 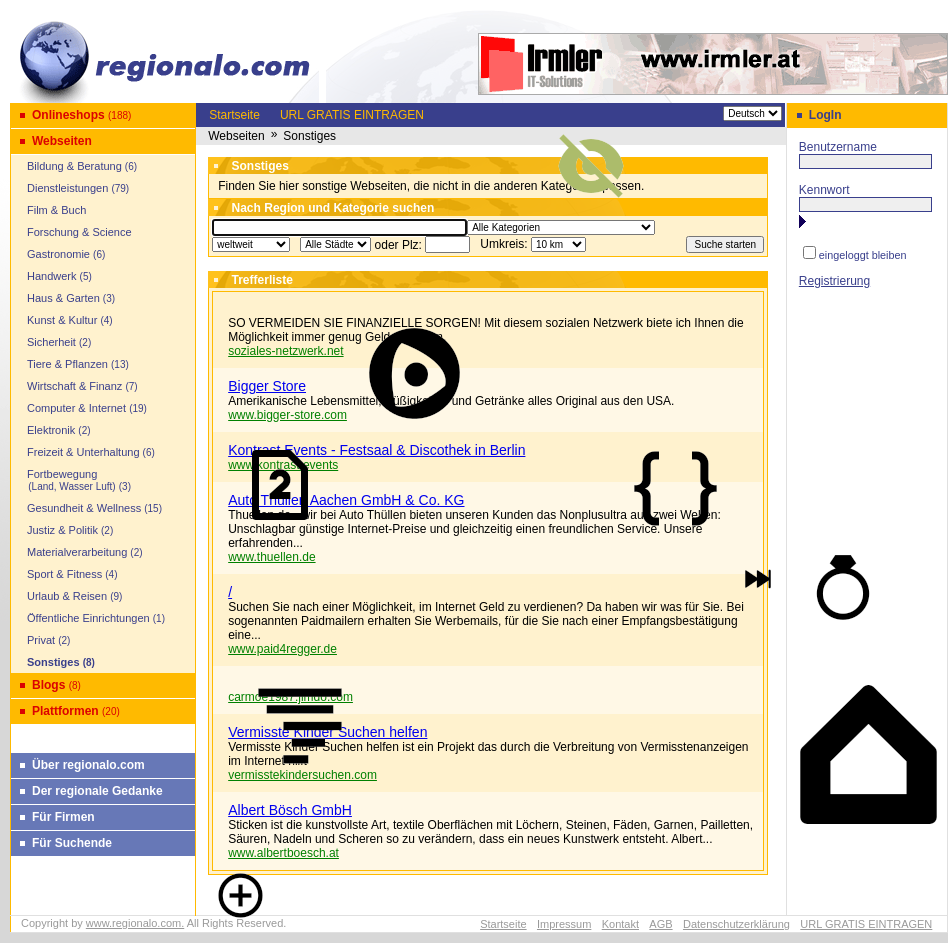 I want to click on indicates tornado or severe weather warning, so click(x=300, y=726).